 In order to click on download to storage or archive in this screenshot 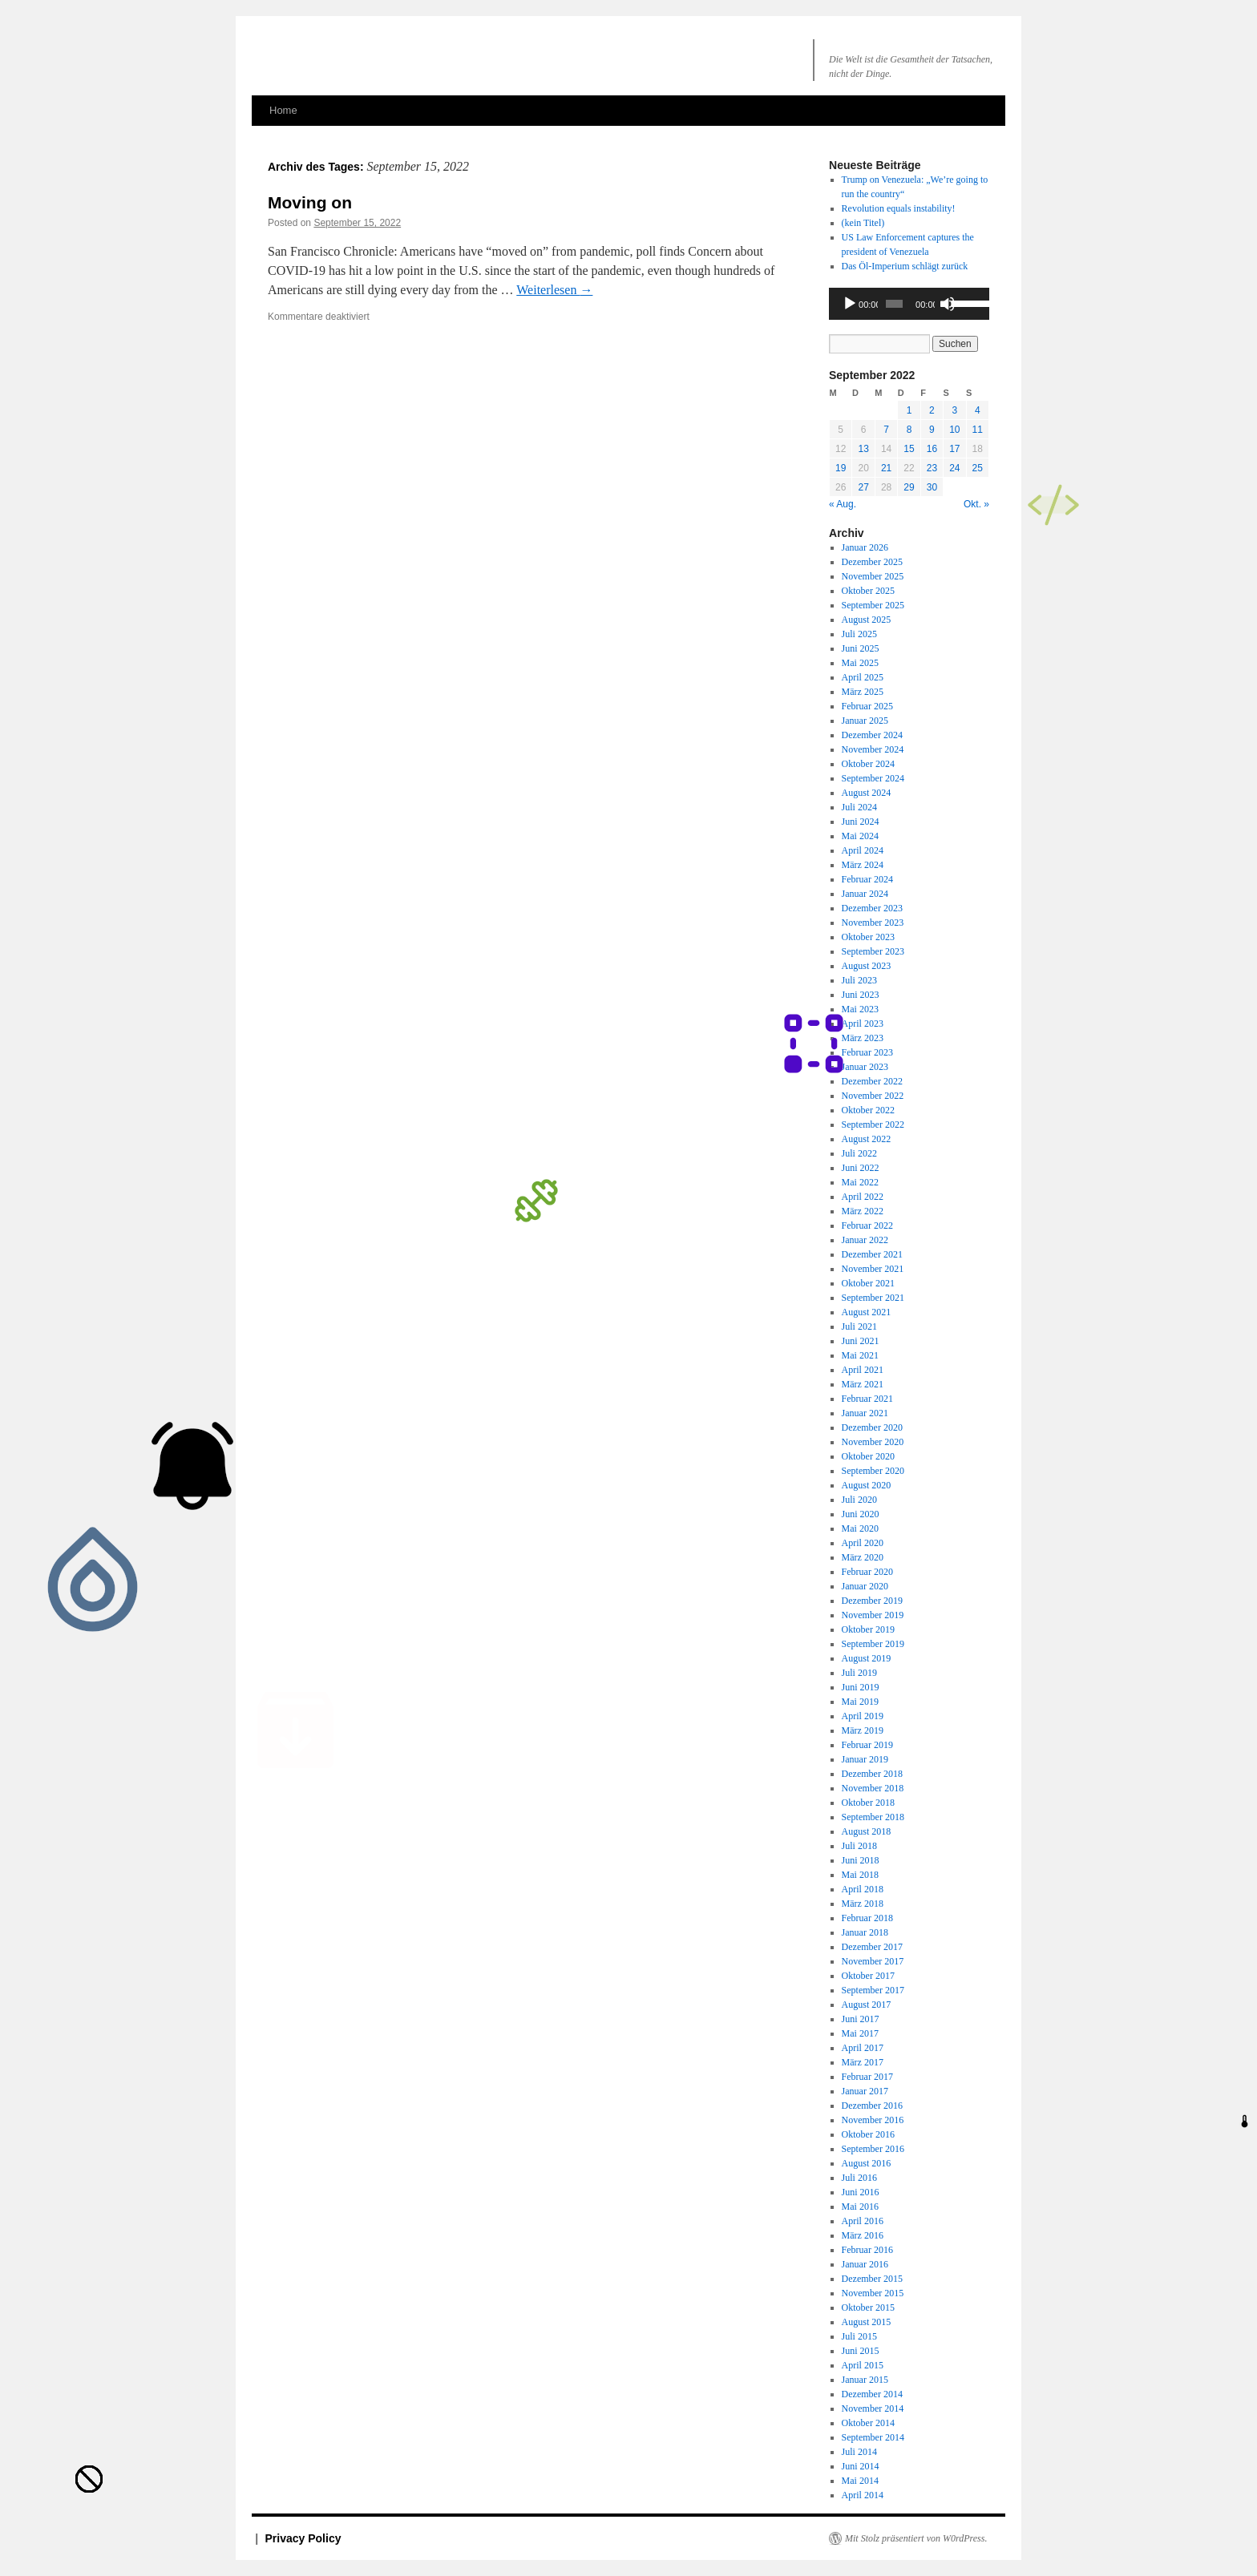, I will do `click(295, 1730)`.